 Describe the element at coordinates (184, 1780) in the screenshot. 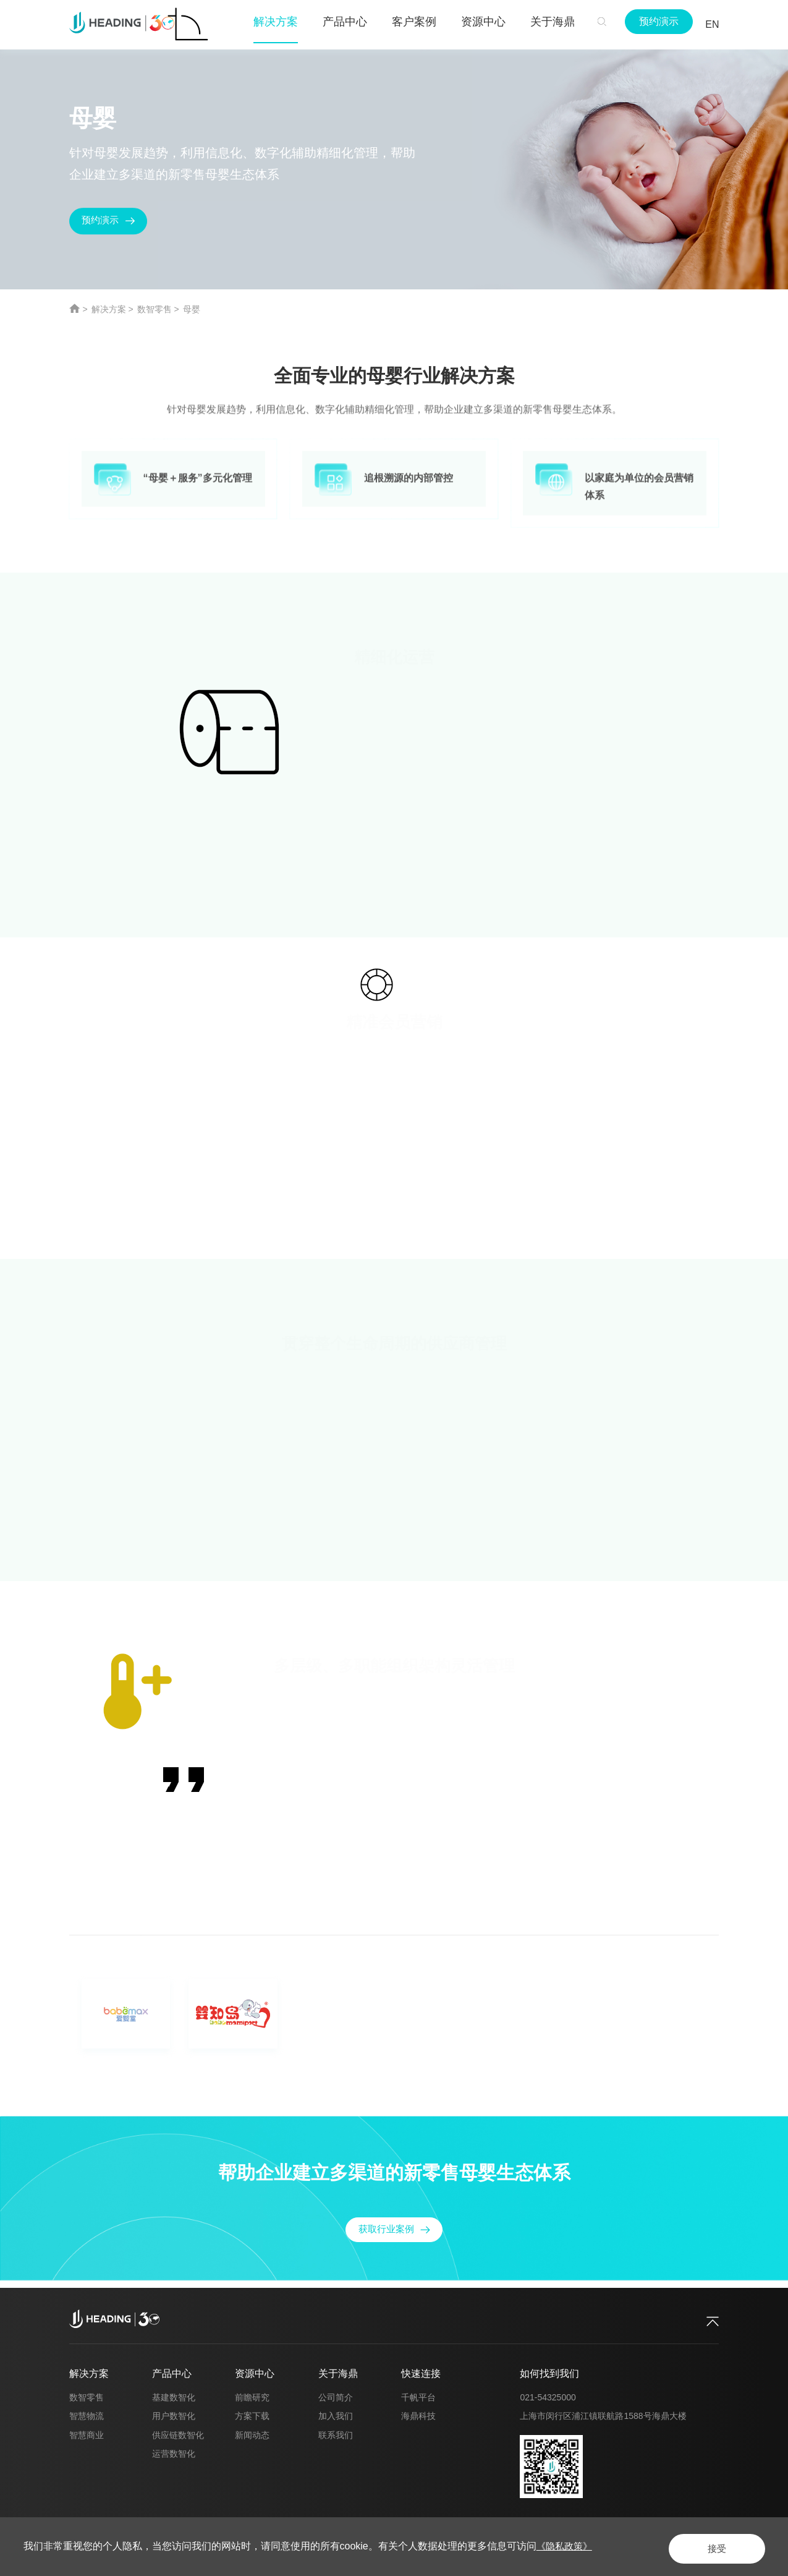

I see `insert a block quote` at that location.